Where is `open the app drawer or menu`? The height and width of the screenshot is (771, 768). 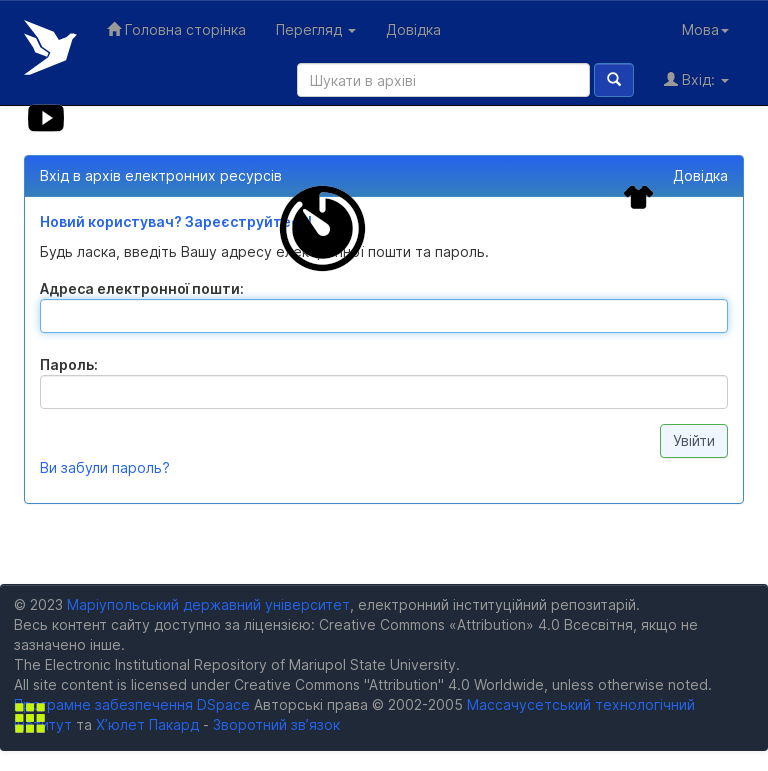
open the app drawer or menu is located at coordinates (30, 718).